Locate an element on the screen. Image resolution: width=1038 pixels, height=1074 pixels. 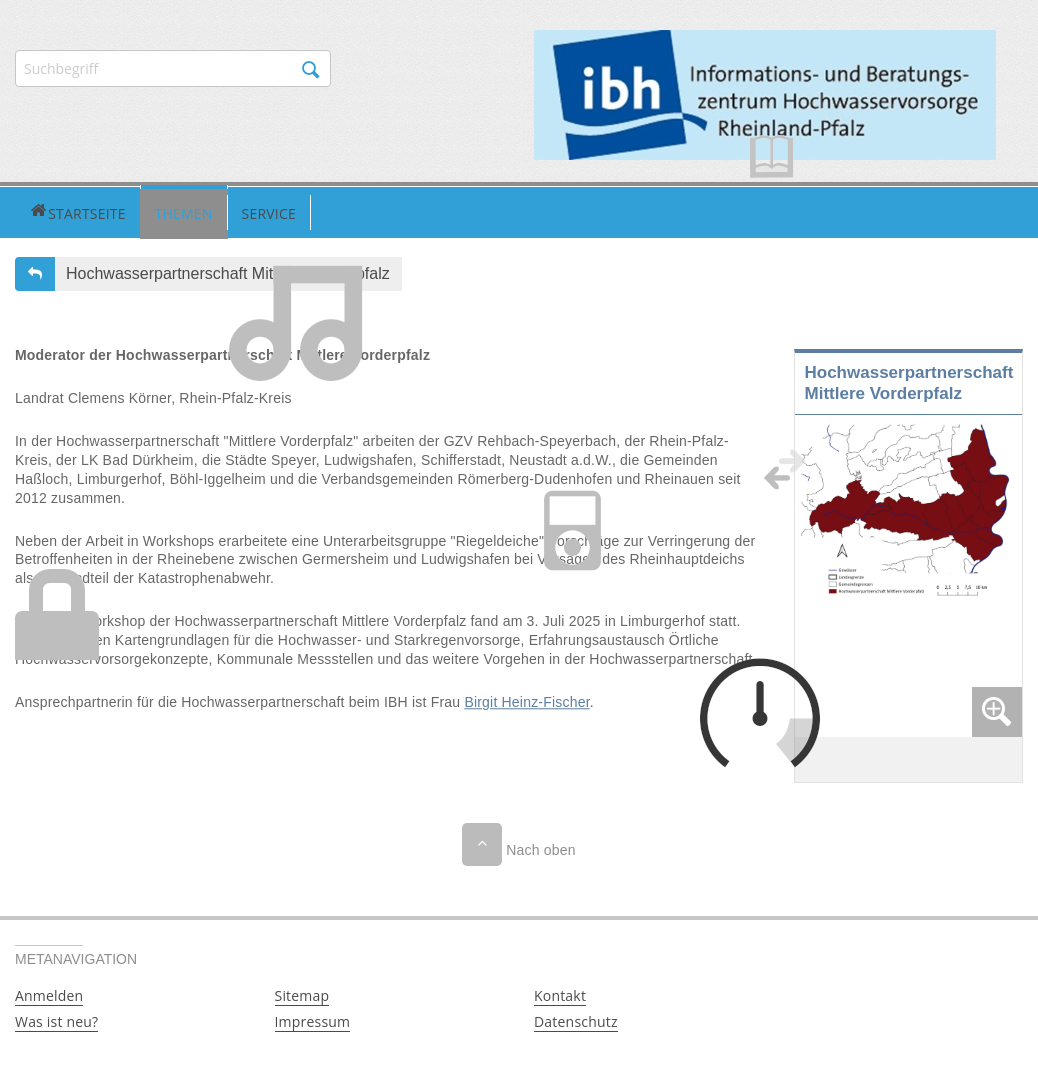
open your music folder is located at coordinates (300, 319).